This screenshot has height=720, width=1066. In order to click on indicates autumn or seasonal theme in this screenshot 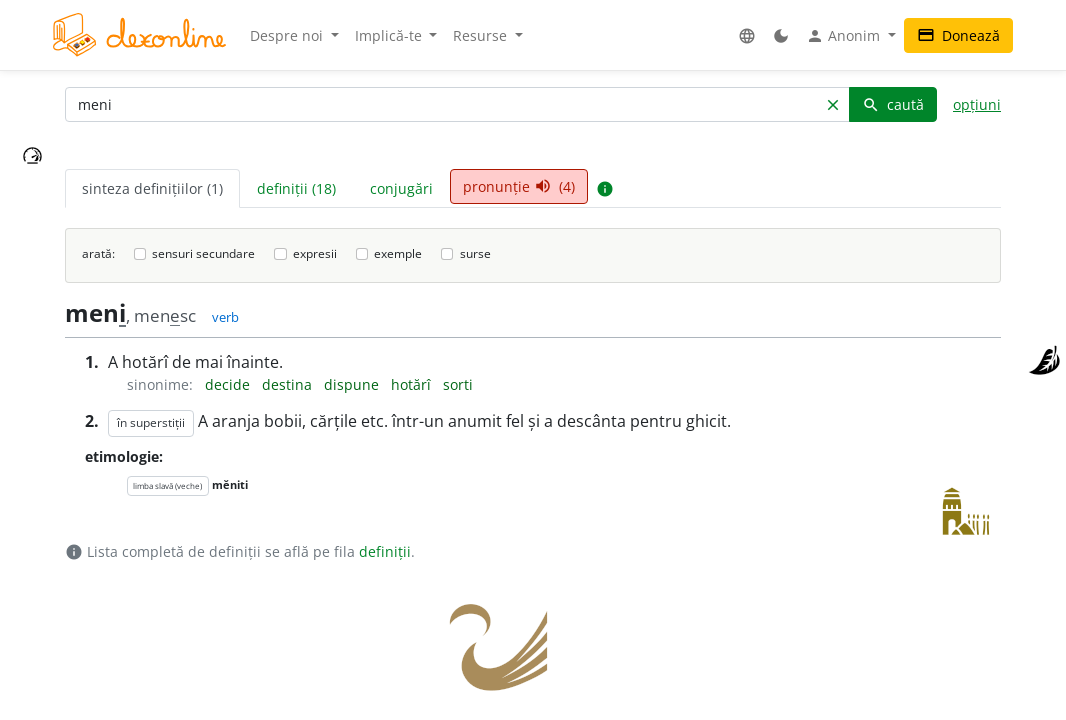, I will do `click(1044, 361)`.